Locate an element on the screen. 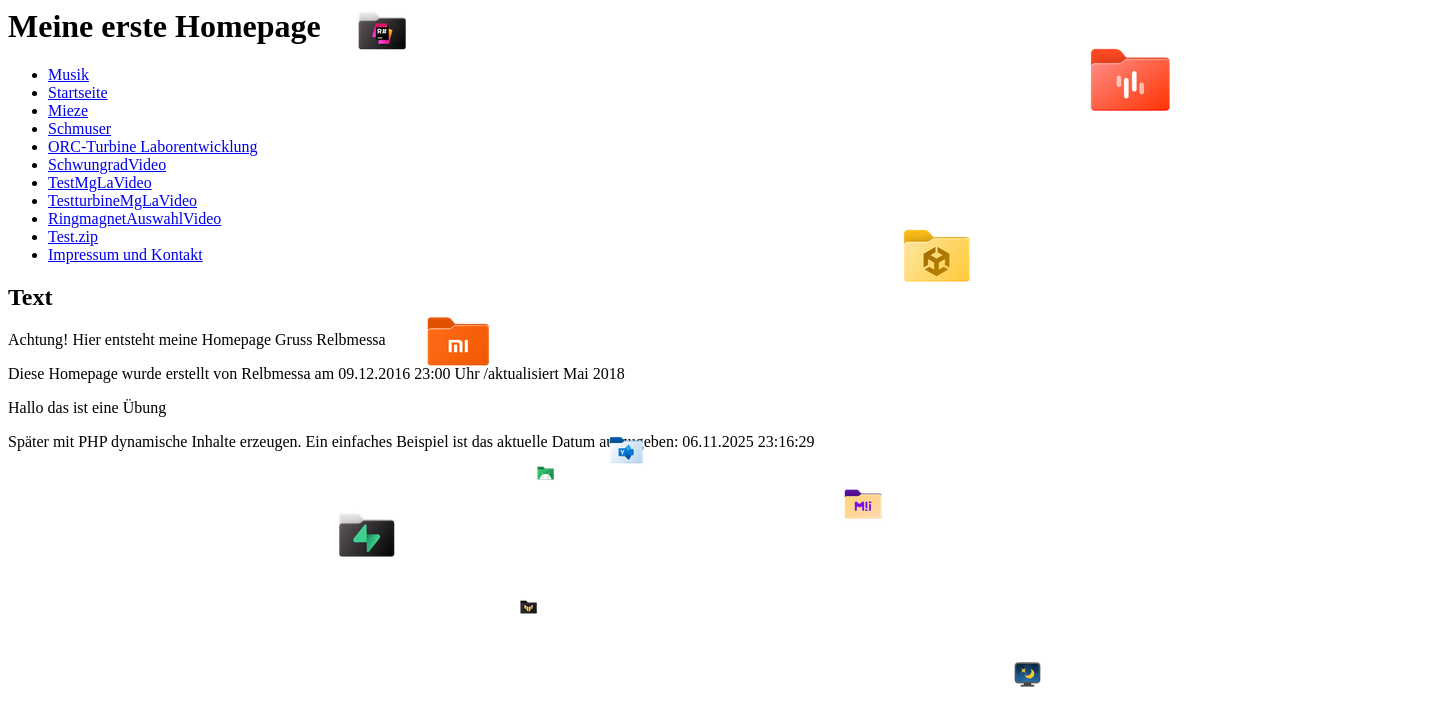 The height and width of the screenshot is (720, 1440). open Wondershare EdrawInfo project files is located at coordinates (1130, 82).